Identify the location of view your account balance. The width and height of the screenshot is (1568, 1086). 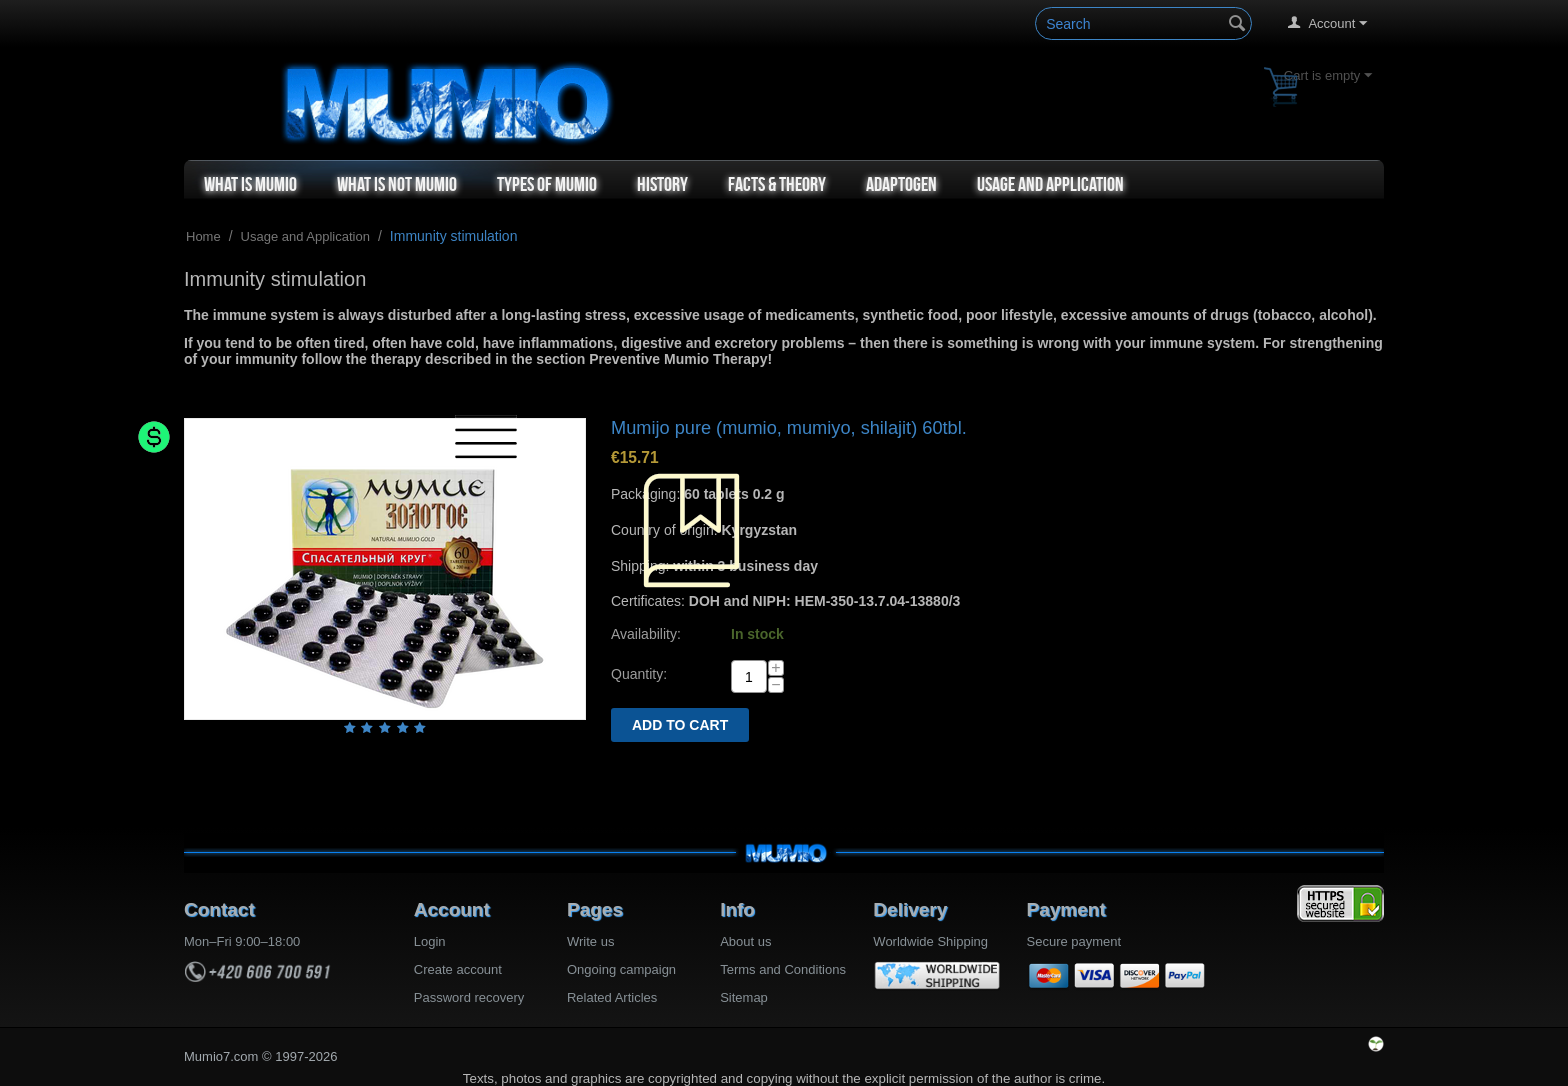
(154, 437).